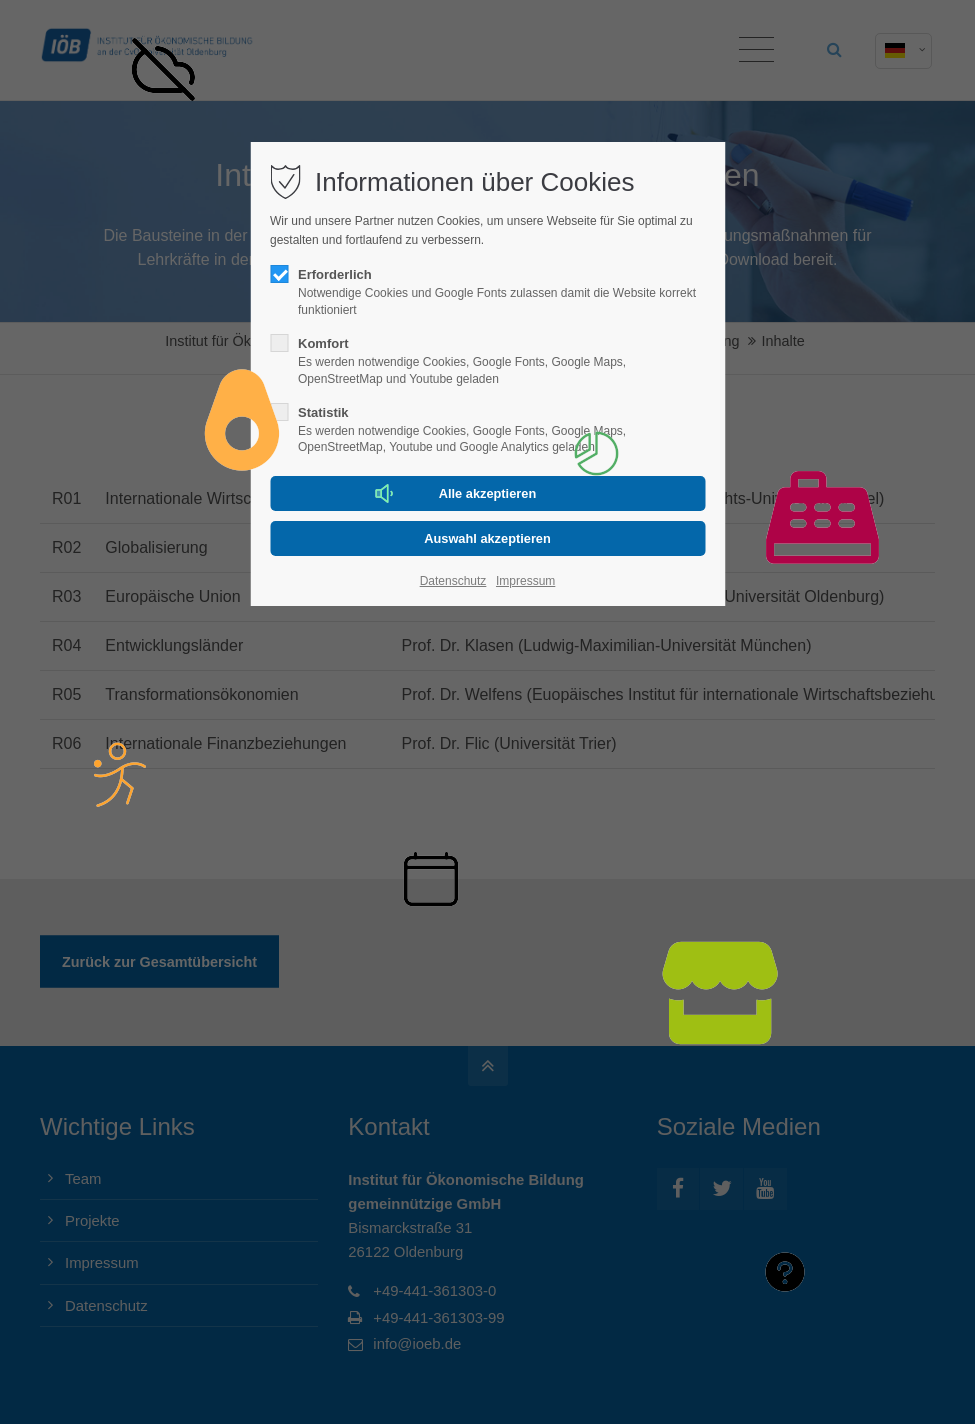 The height and width of the screenshot is (1424, 975). What do you see at coordinates (117, 773) in the screenshot?
I see `throw or toss an item` at bounding box center [117, 773].